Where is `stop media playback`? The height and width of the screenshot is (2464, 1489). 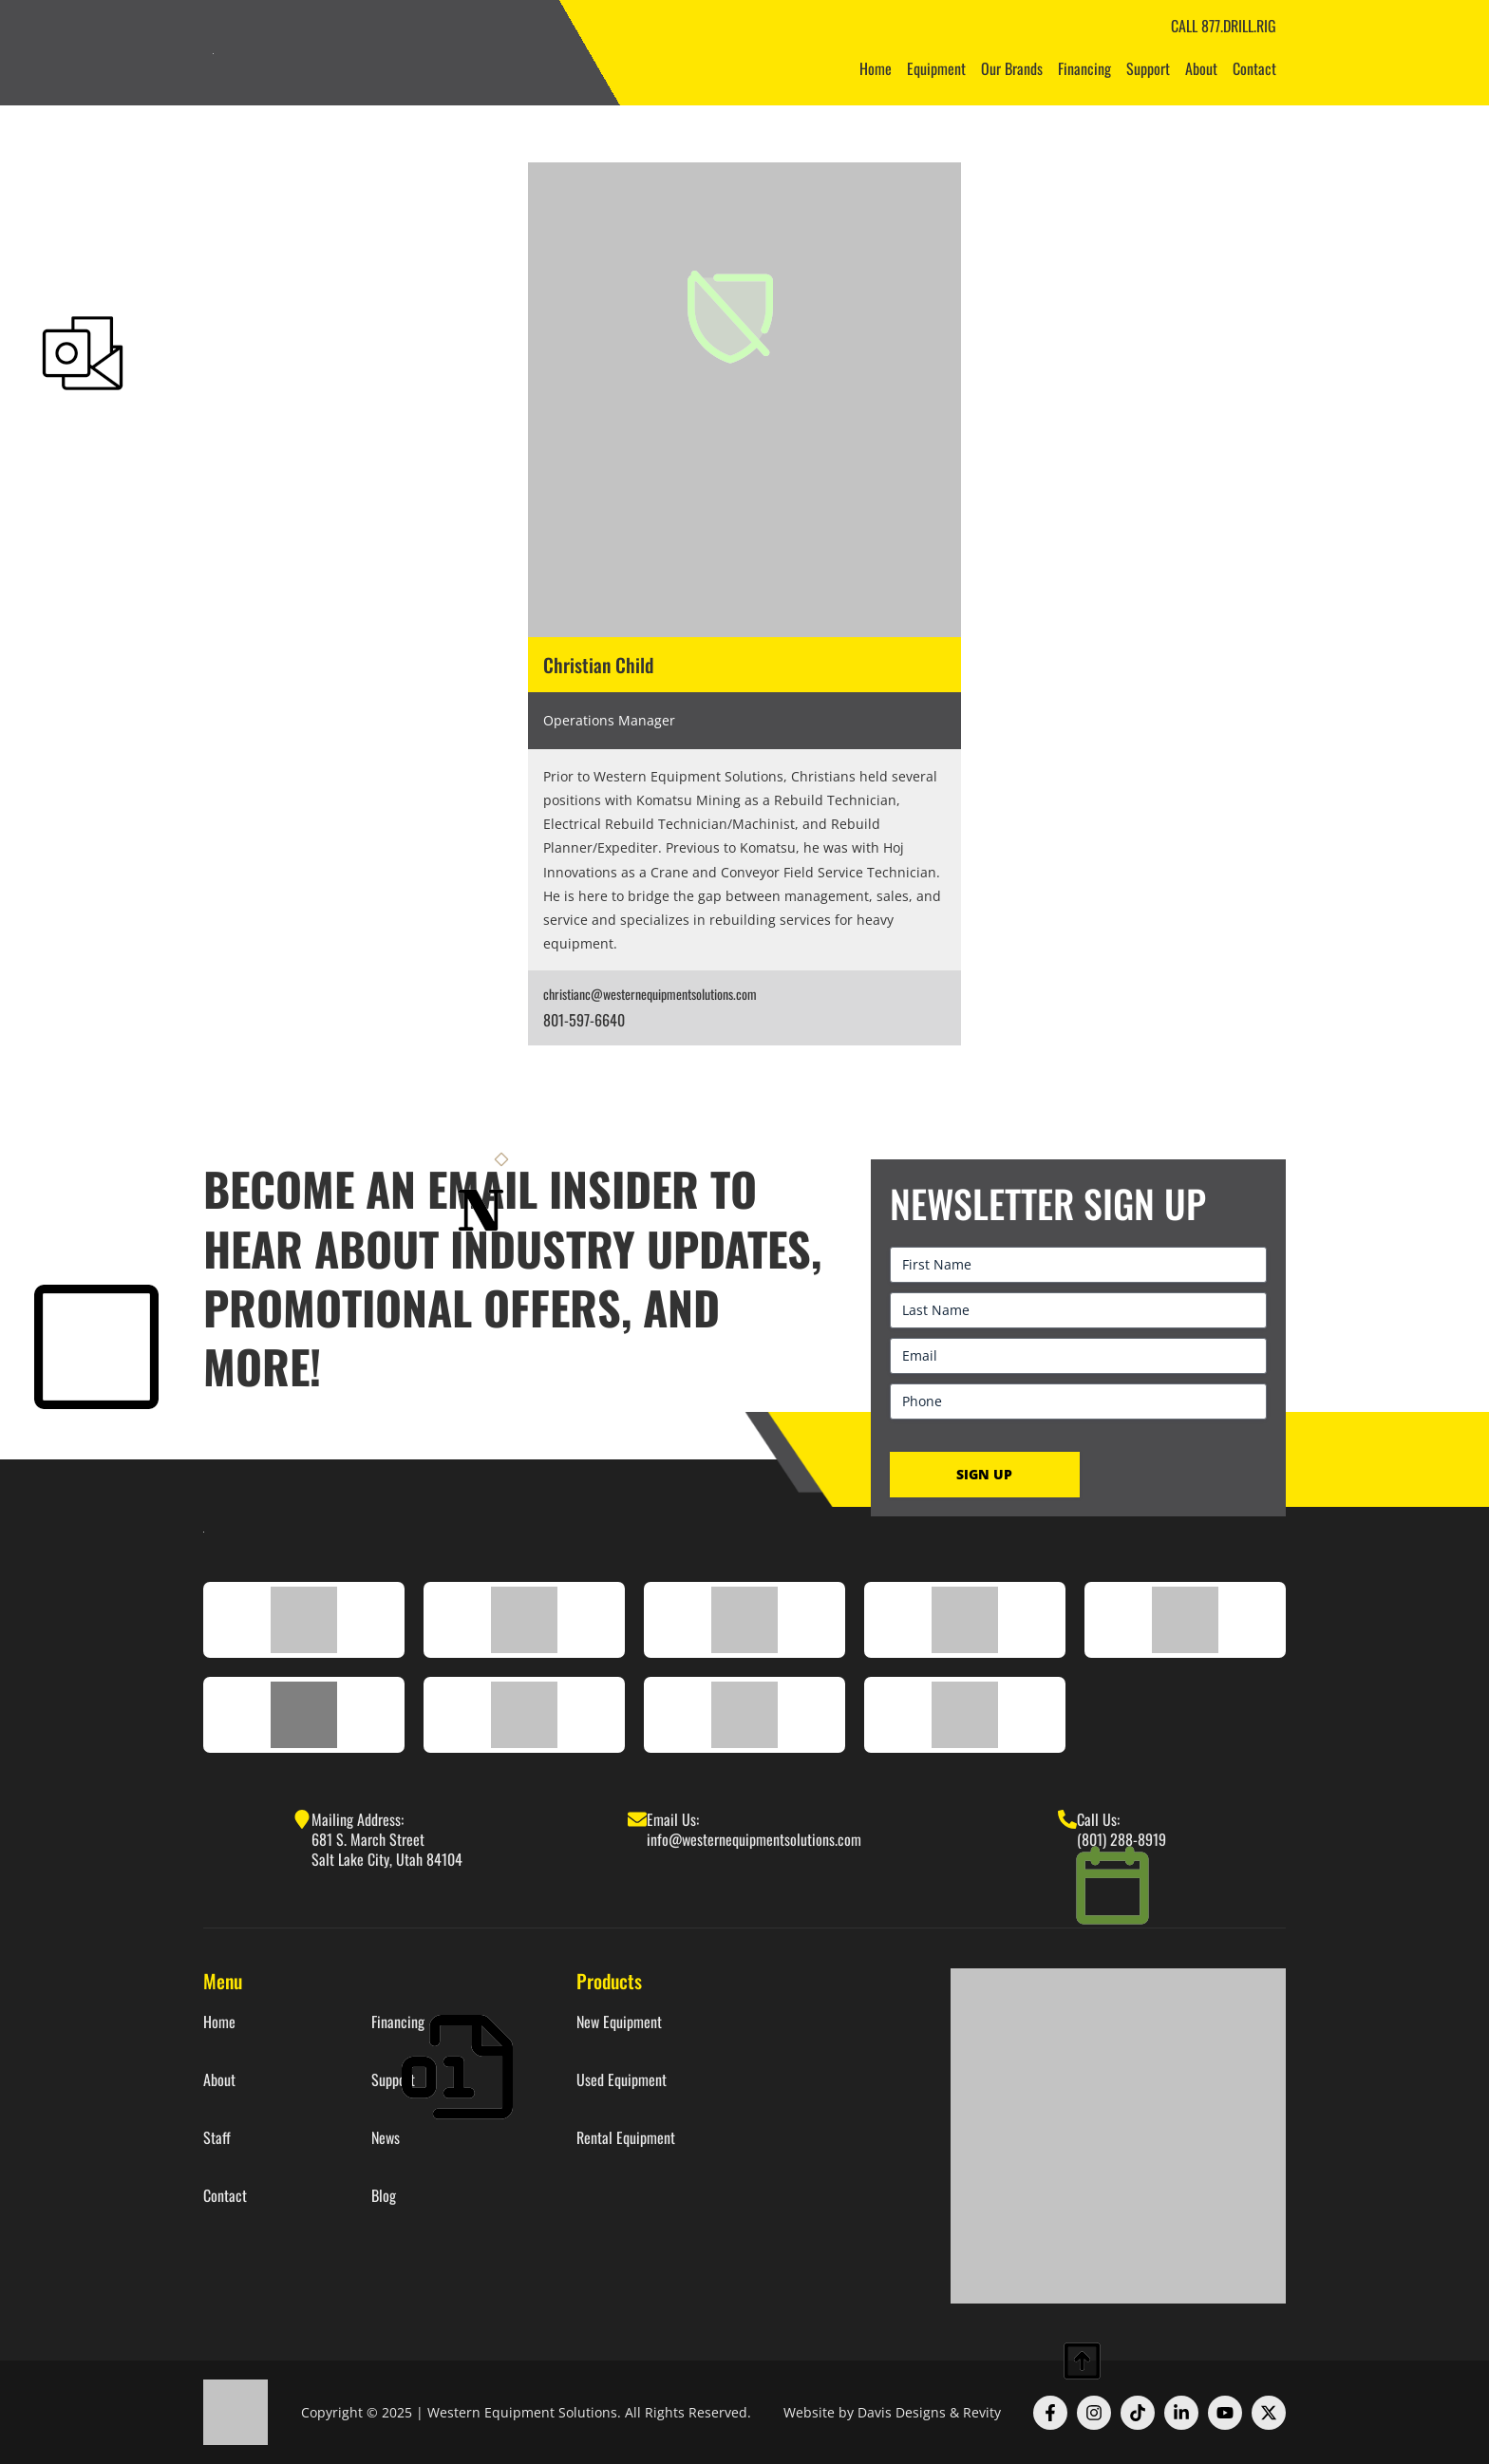 stop media playback is located at coordinates (96, 1346).